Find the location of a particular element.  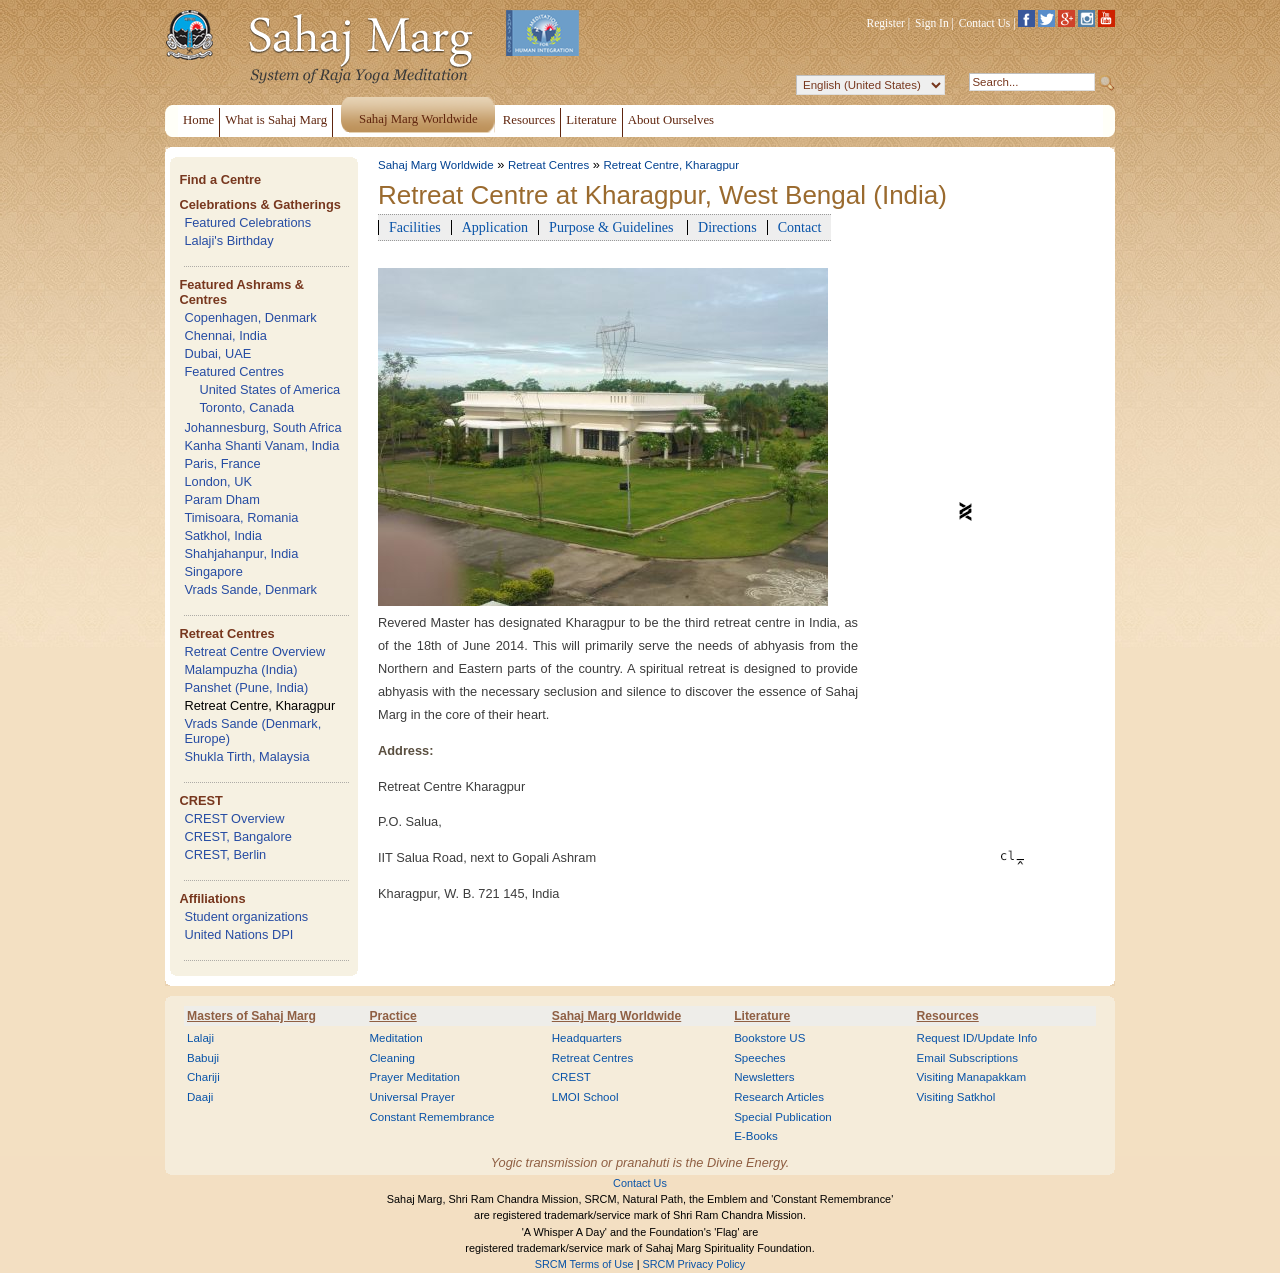

helix brand logo is located at coordinates (965, 511).